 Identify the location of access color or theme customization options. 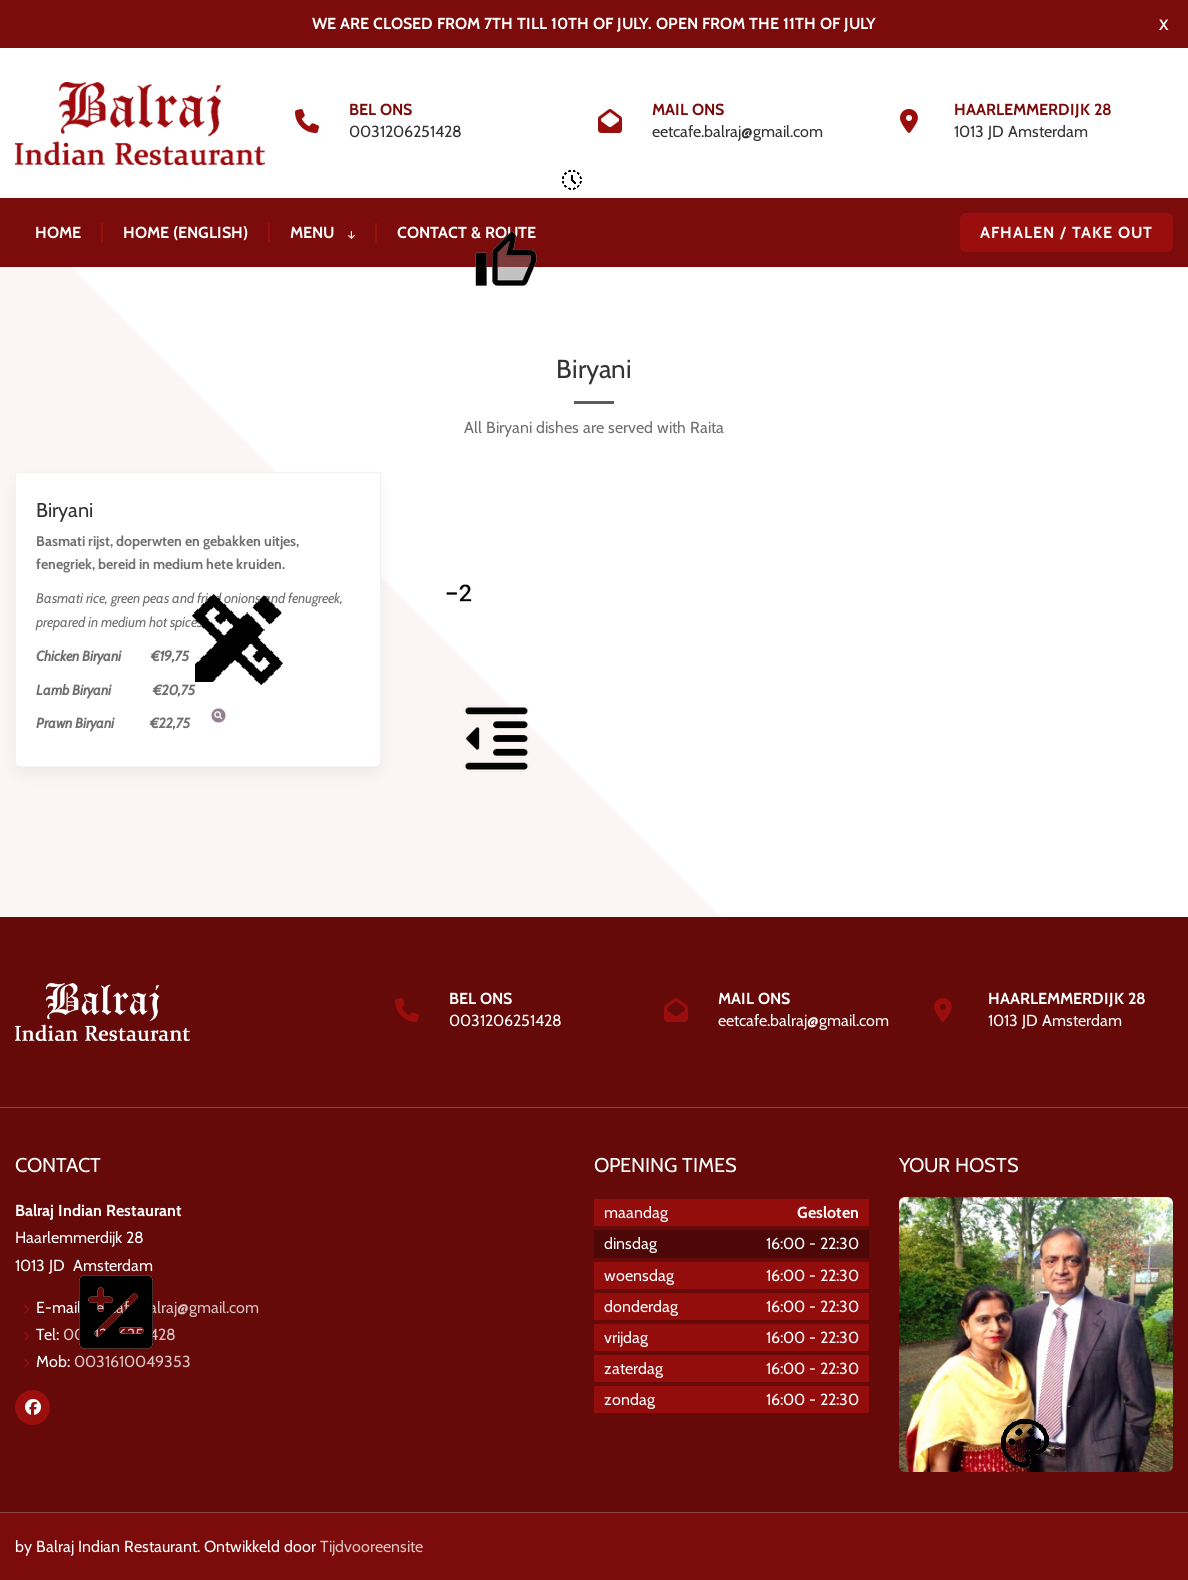
(1025, 1443).